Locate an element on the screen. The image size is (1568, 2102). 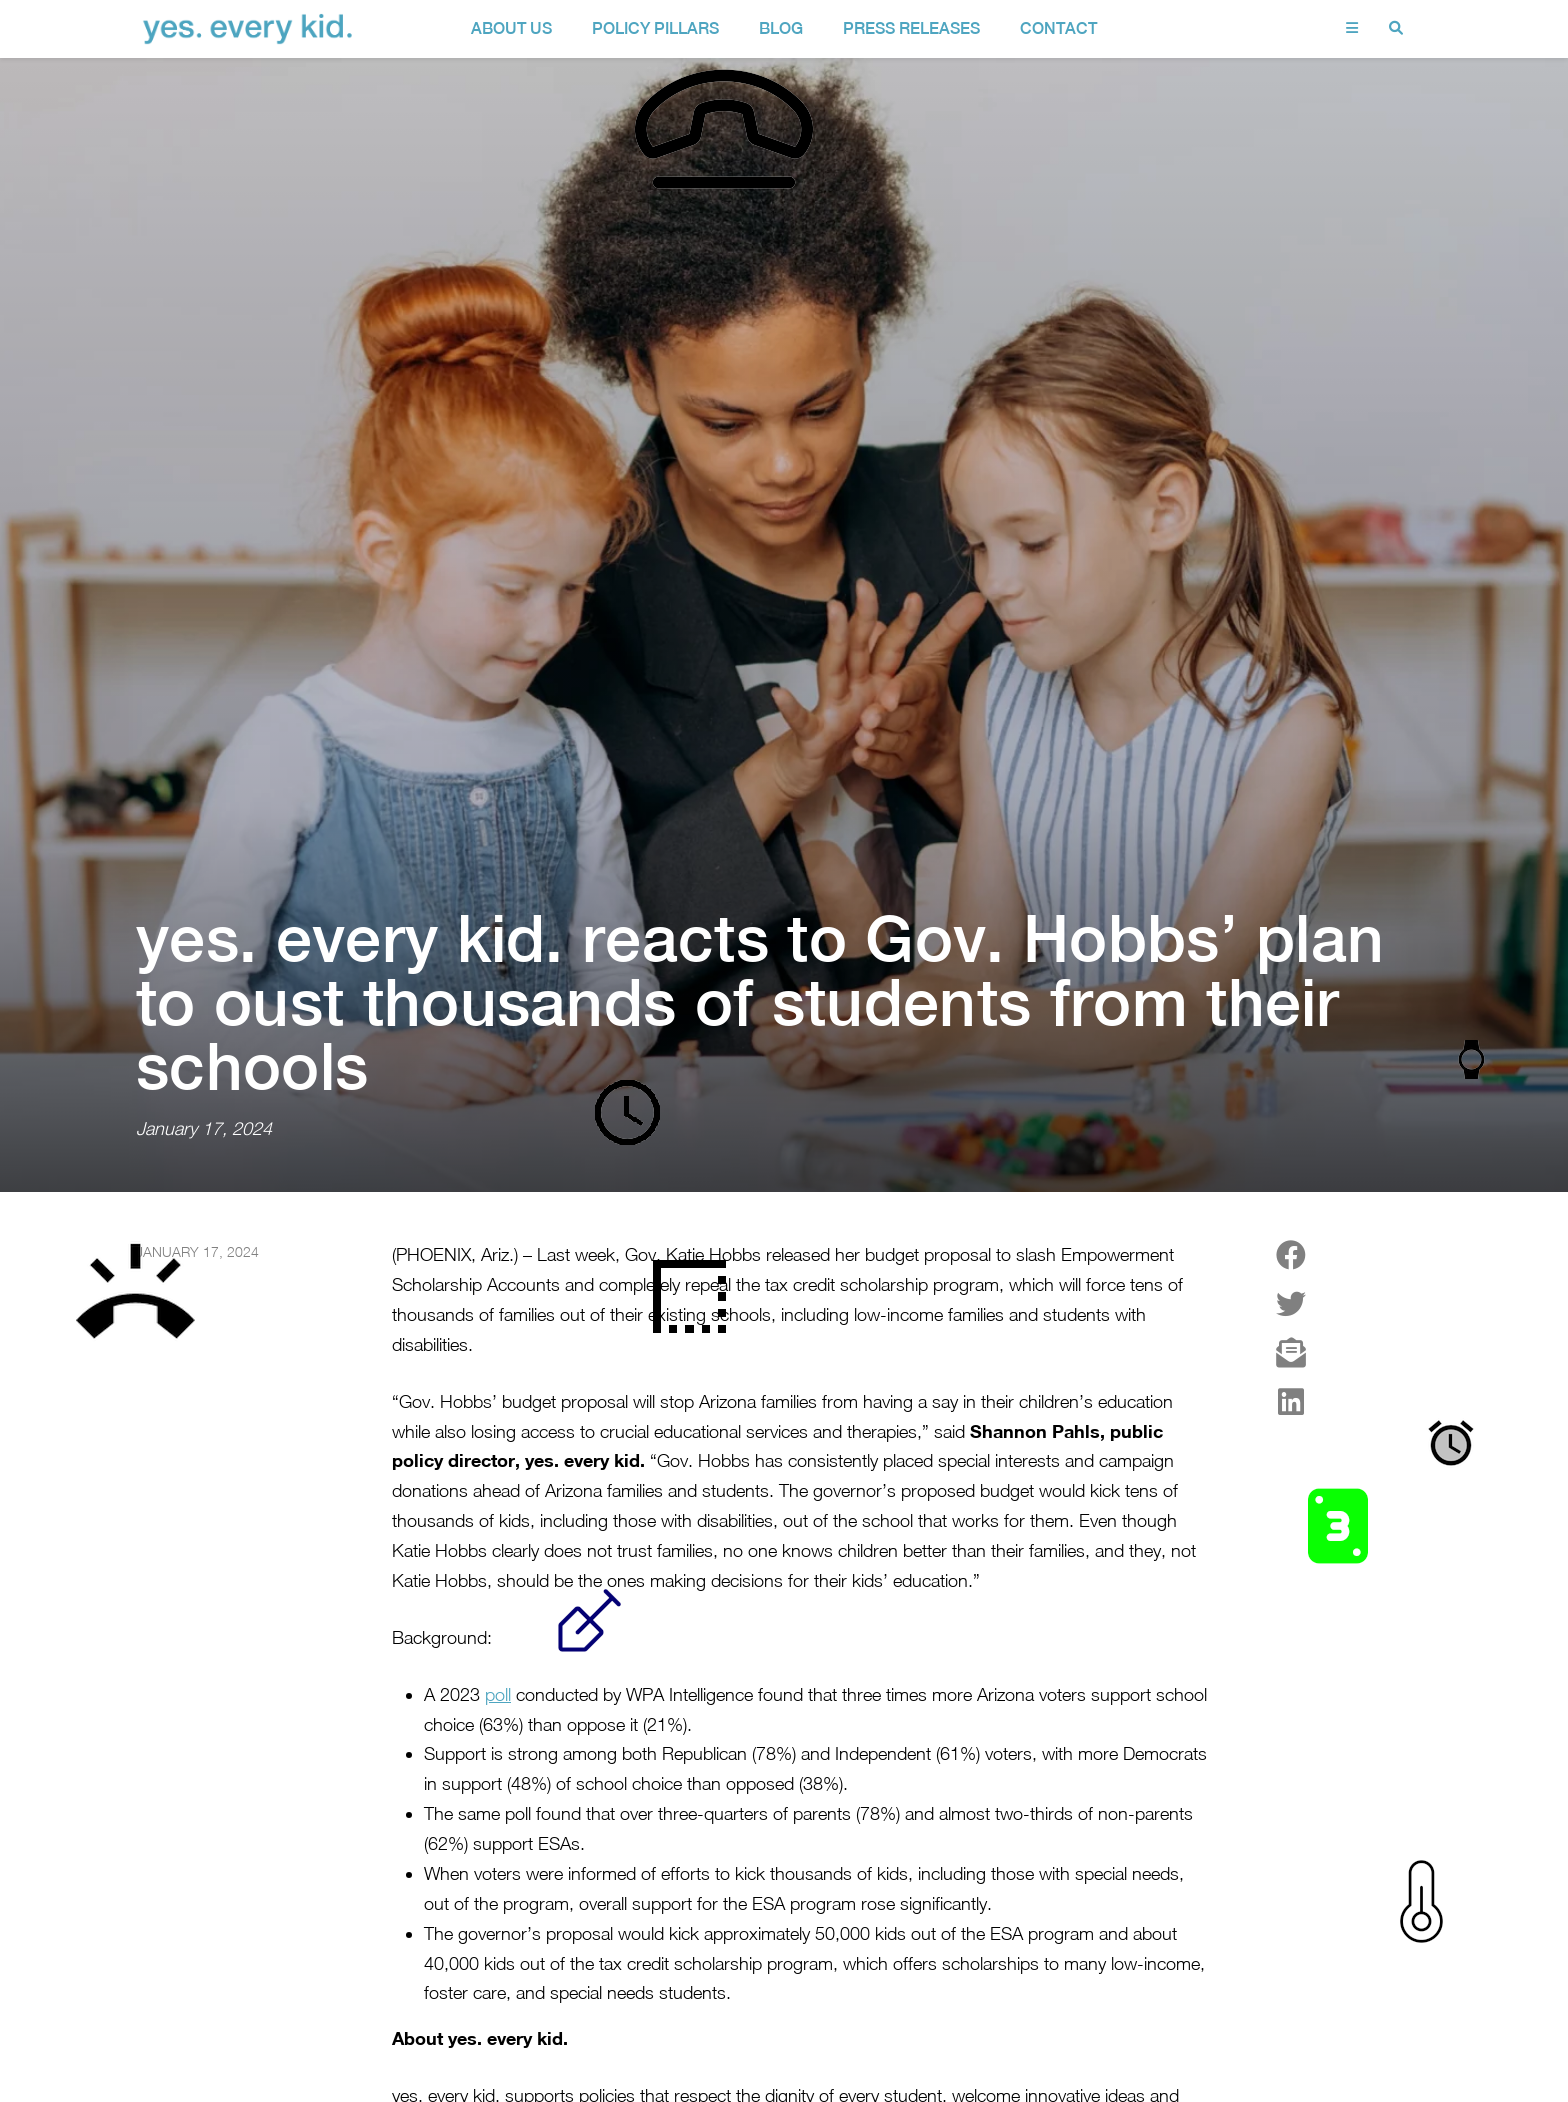
access gardening or landscaping tools is located at coordinates (588, 1621).